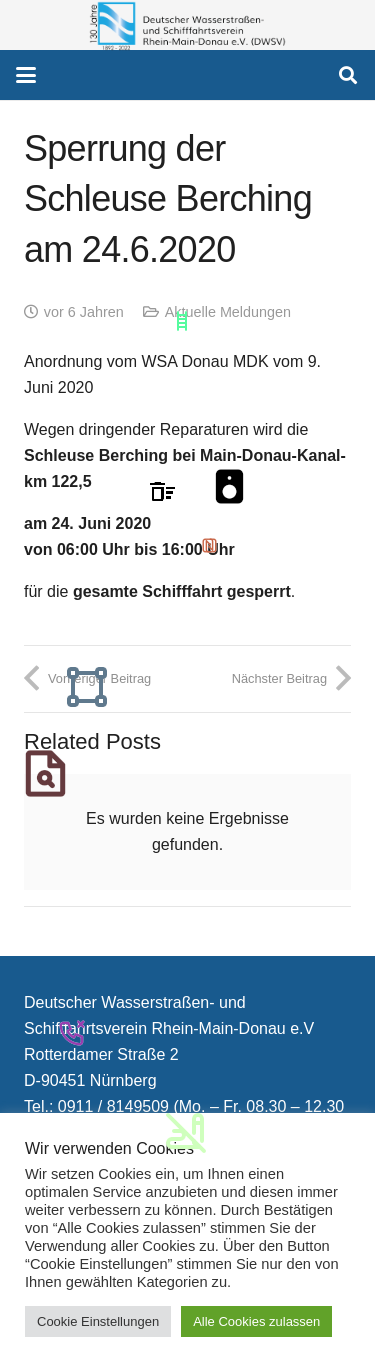 This screenshot has height=1367, width=375. I want to click on delete all selected items, so click(162, 491).